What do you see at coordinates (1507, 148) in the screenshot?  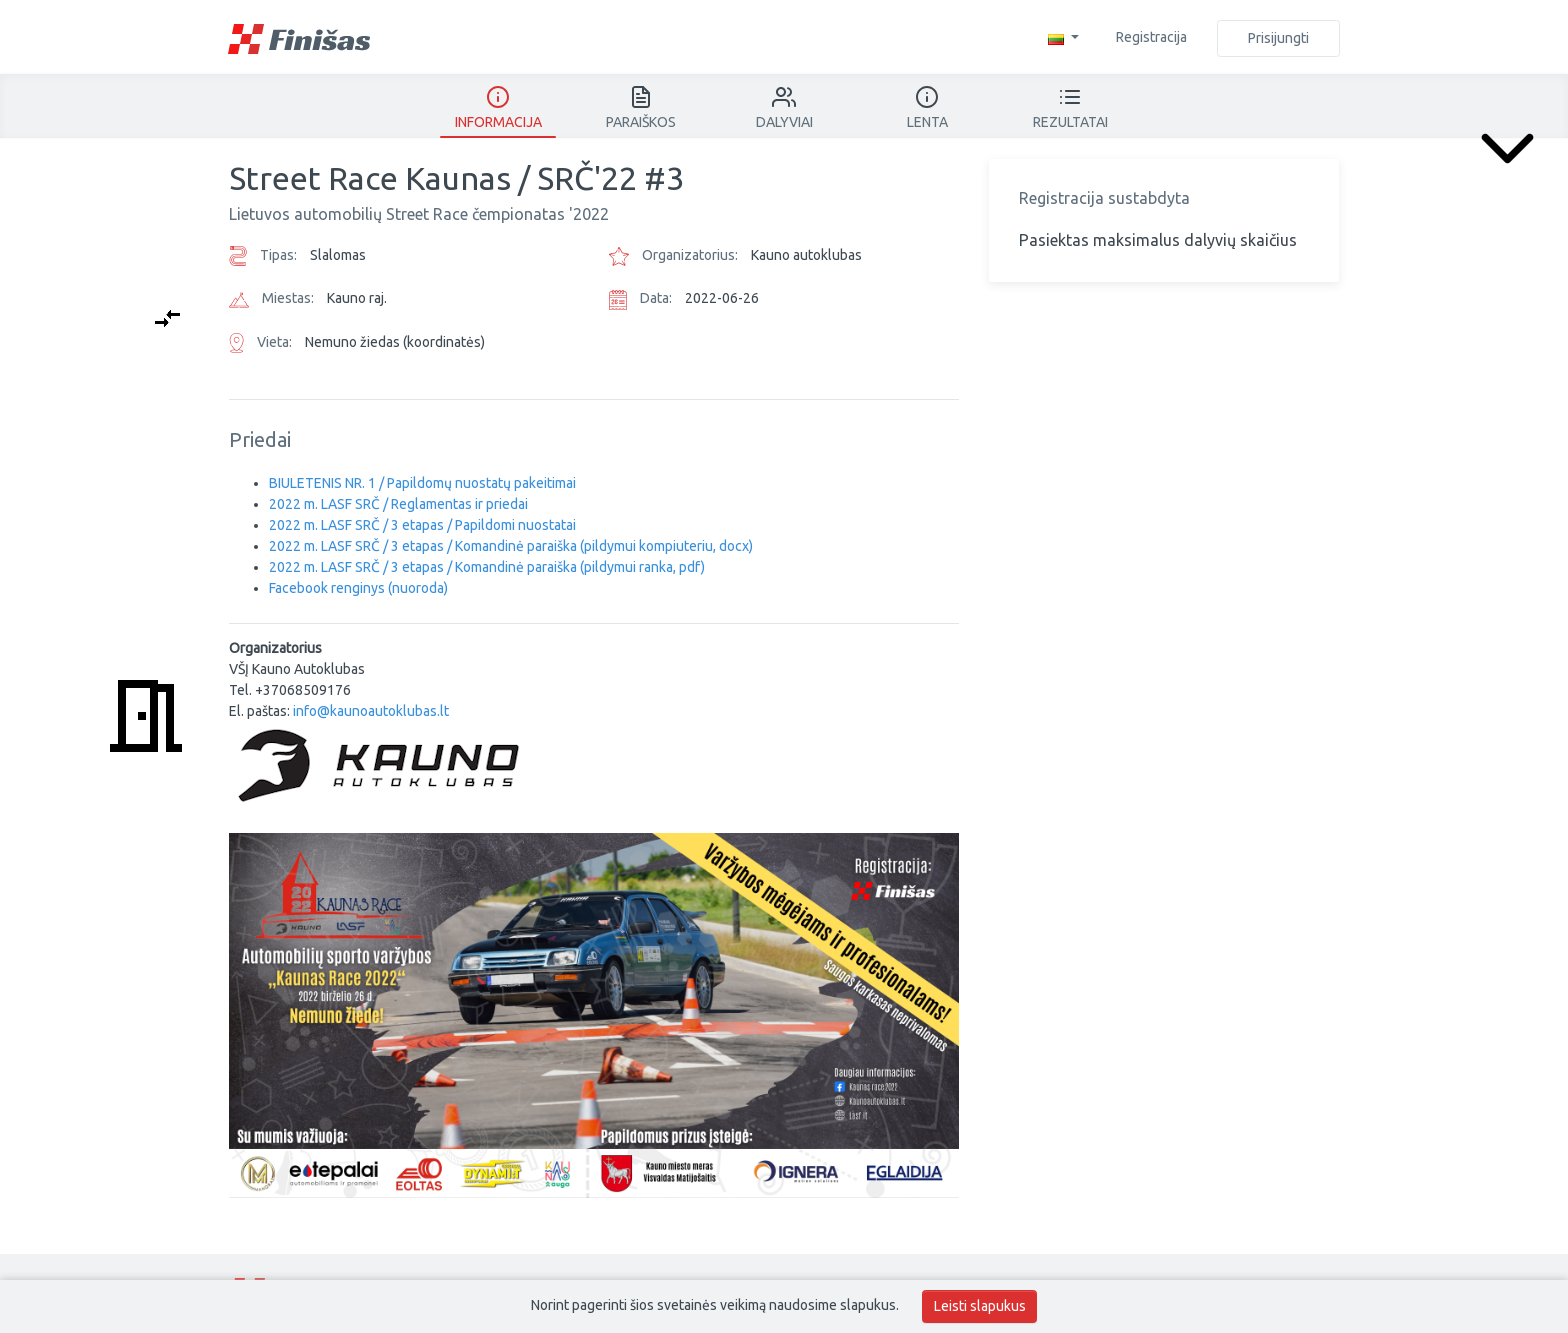 I see `expand a dropdown menu or collapsed section` at bounding box center [1507, 148].